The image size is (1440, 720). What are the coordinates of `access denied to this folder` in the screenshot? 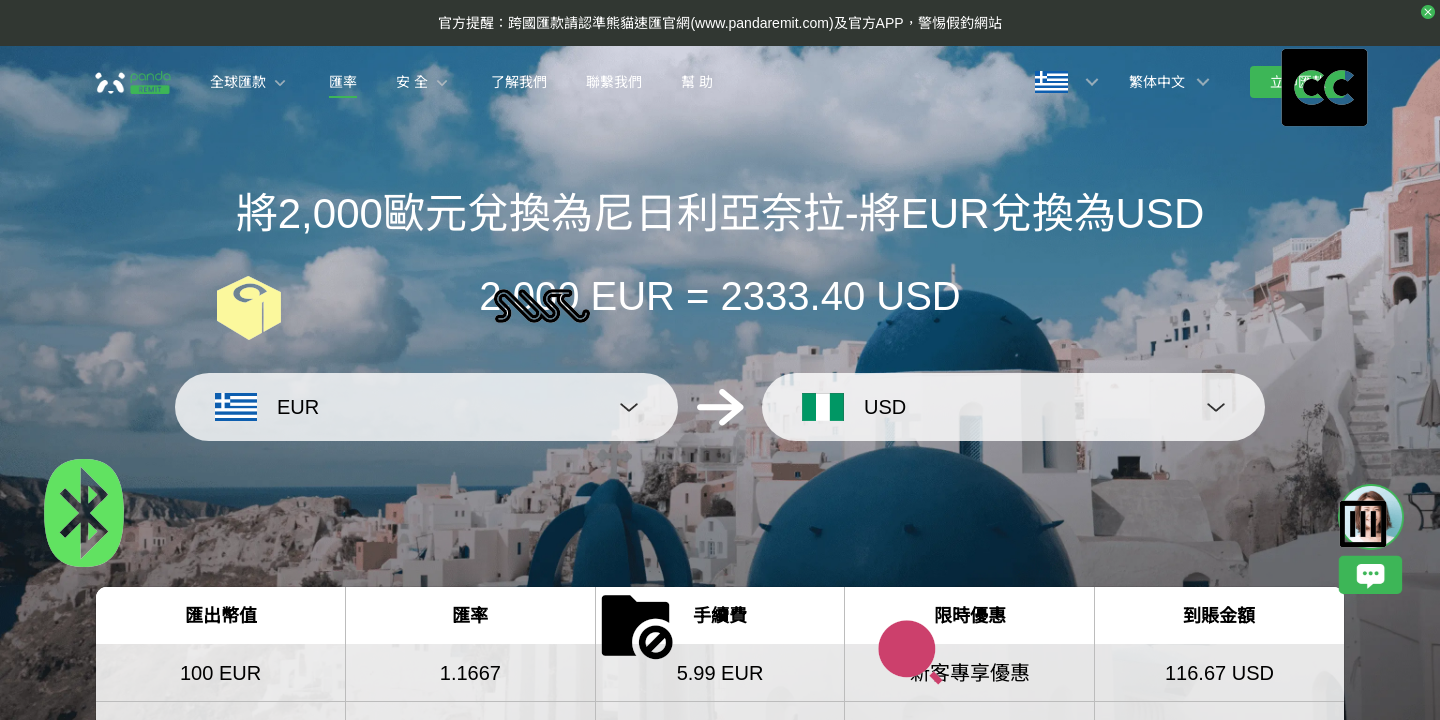 It's located at (635, 625).